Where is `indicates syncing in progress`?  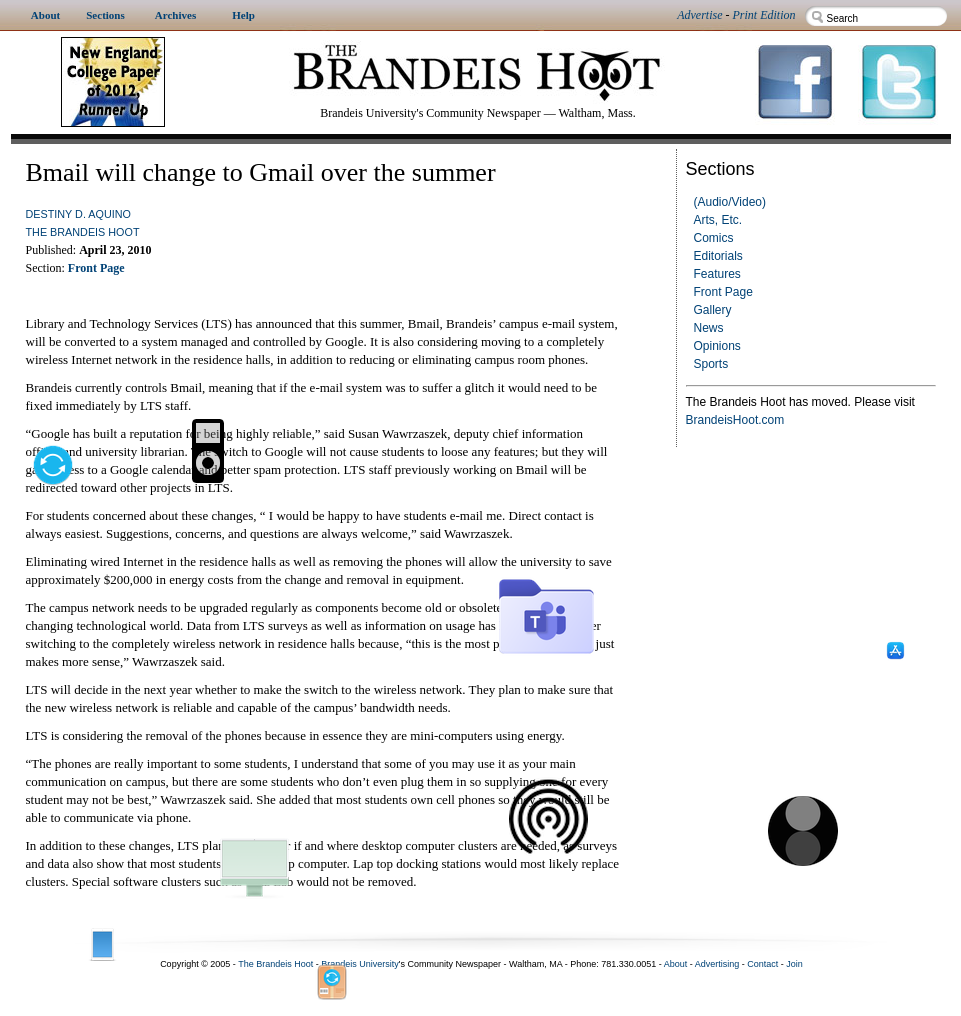 indicates syncing in progress is located at coordinates (53, 465).